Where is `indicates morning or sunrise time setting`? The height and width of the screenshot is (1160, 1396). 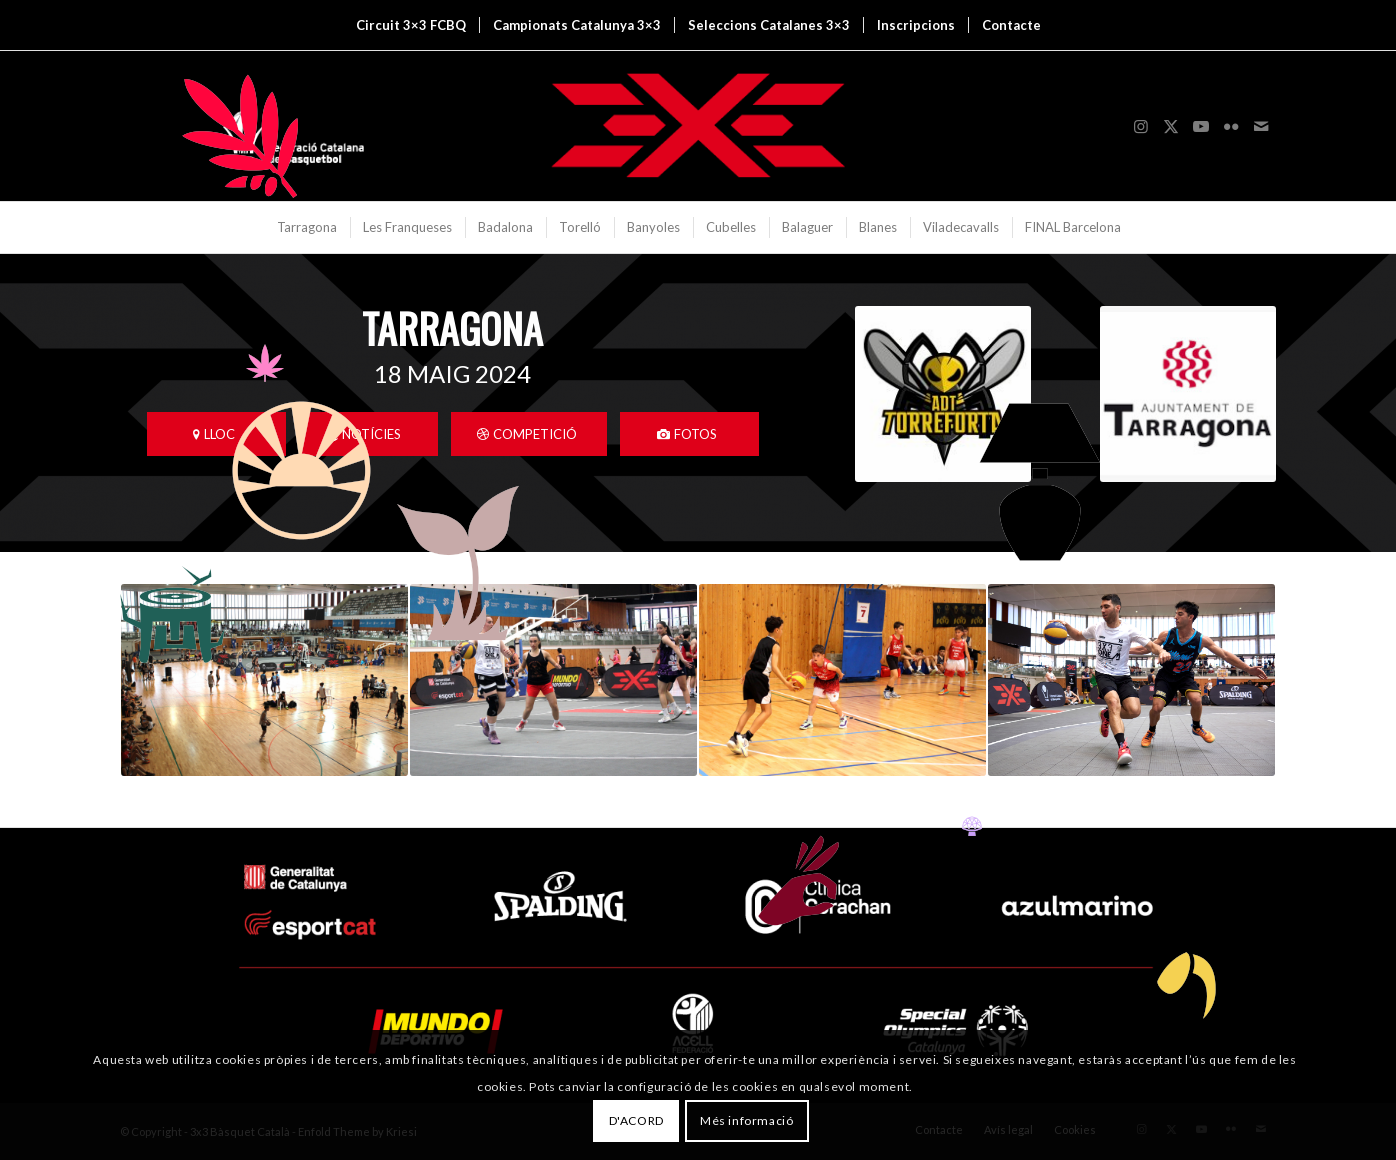
indicates morning or sunrise time setting is located at coordinates (300, 470).